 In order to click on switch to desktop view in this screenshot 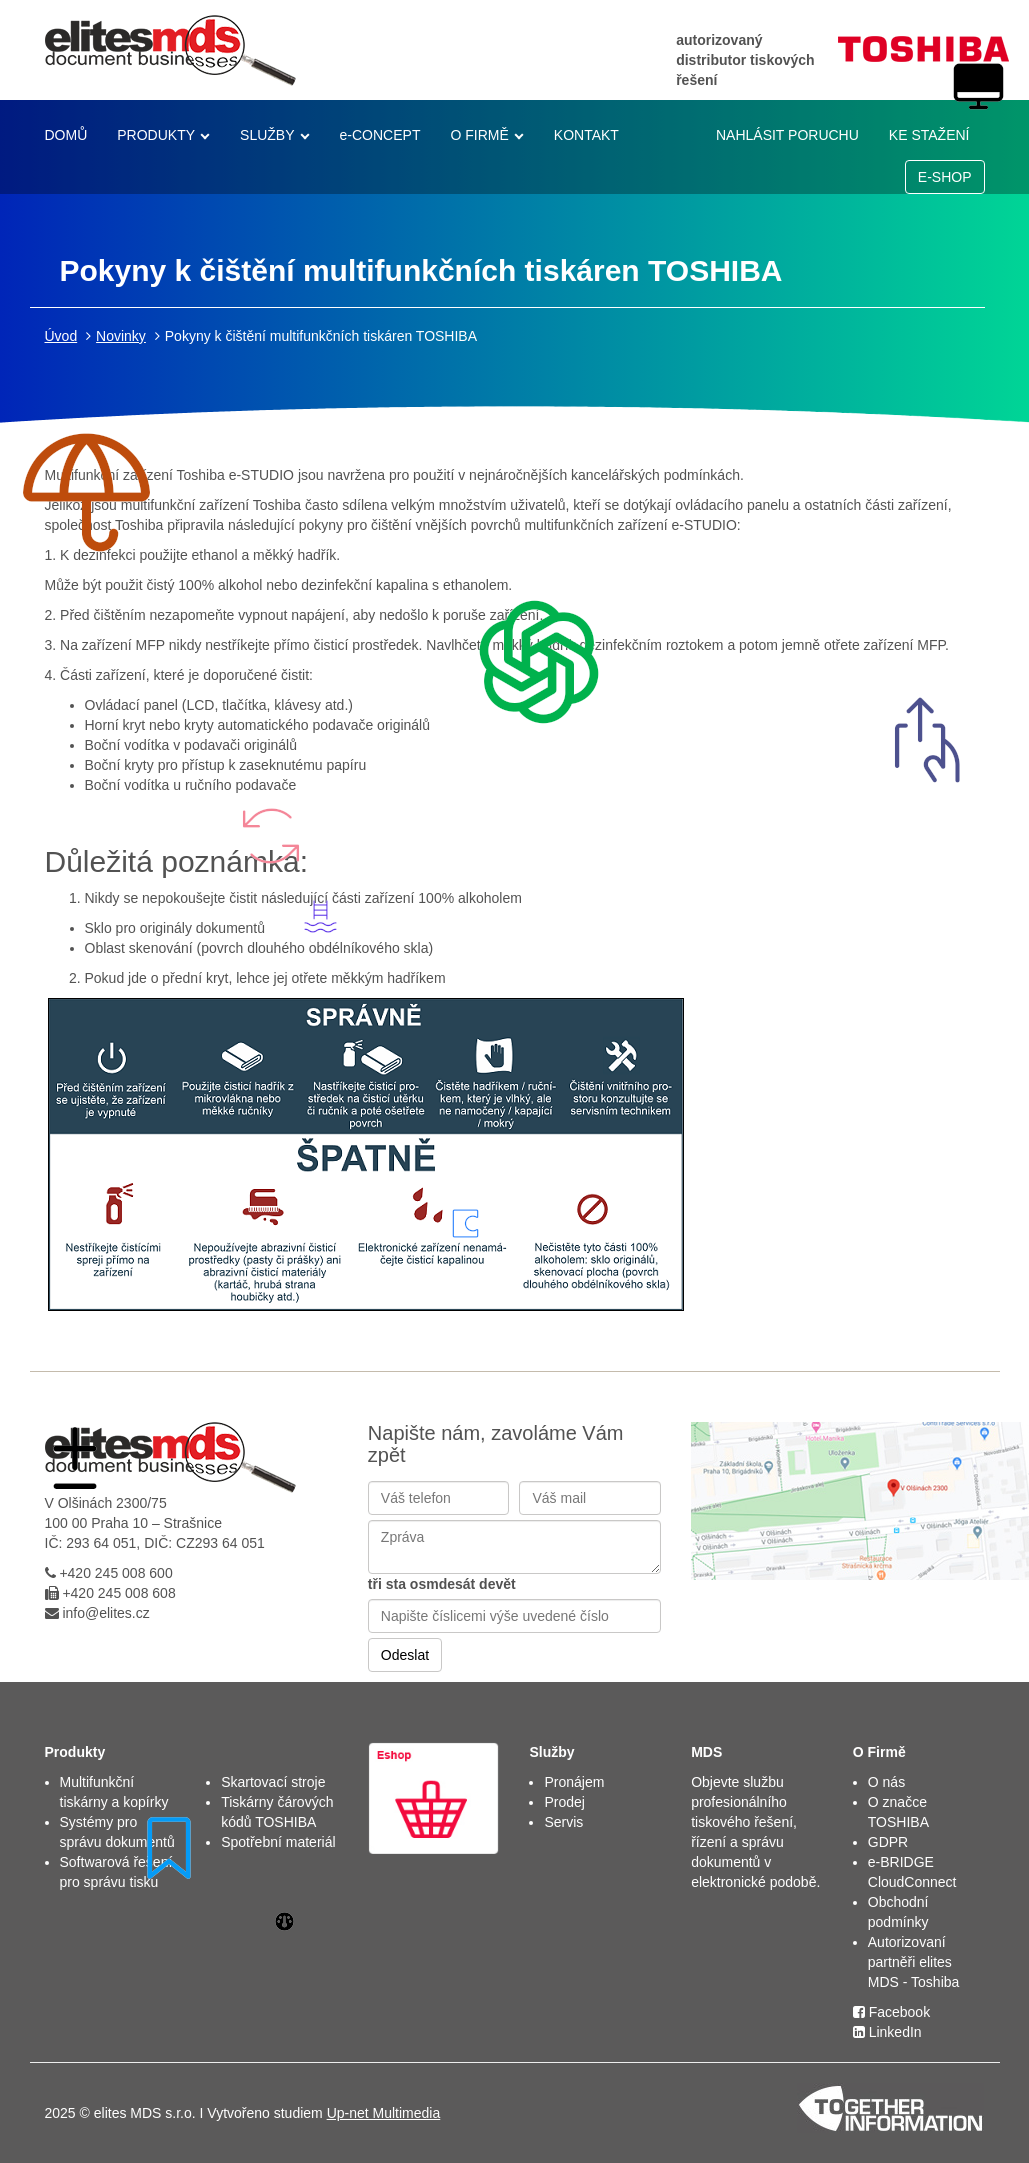, I will do `click(978, 84)`.